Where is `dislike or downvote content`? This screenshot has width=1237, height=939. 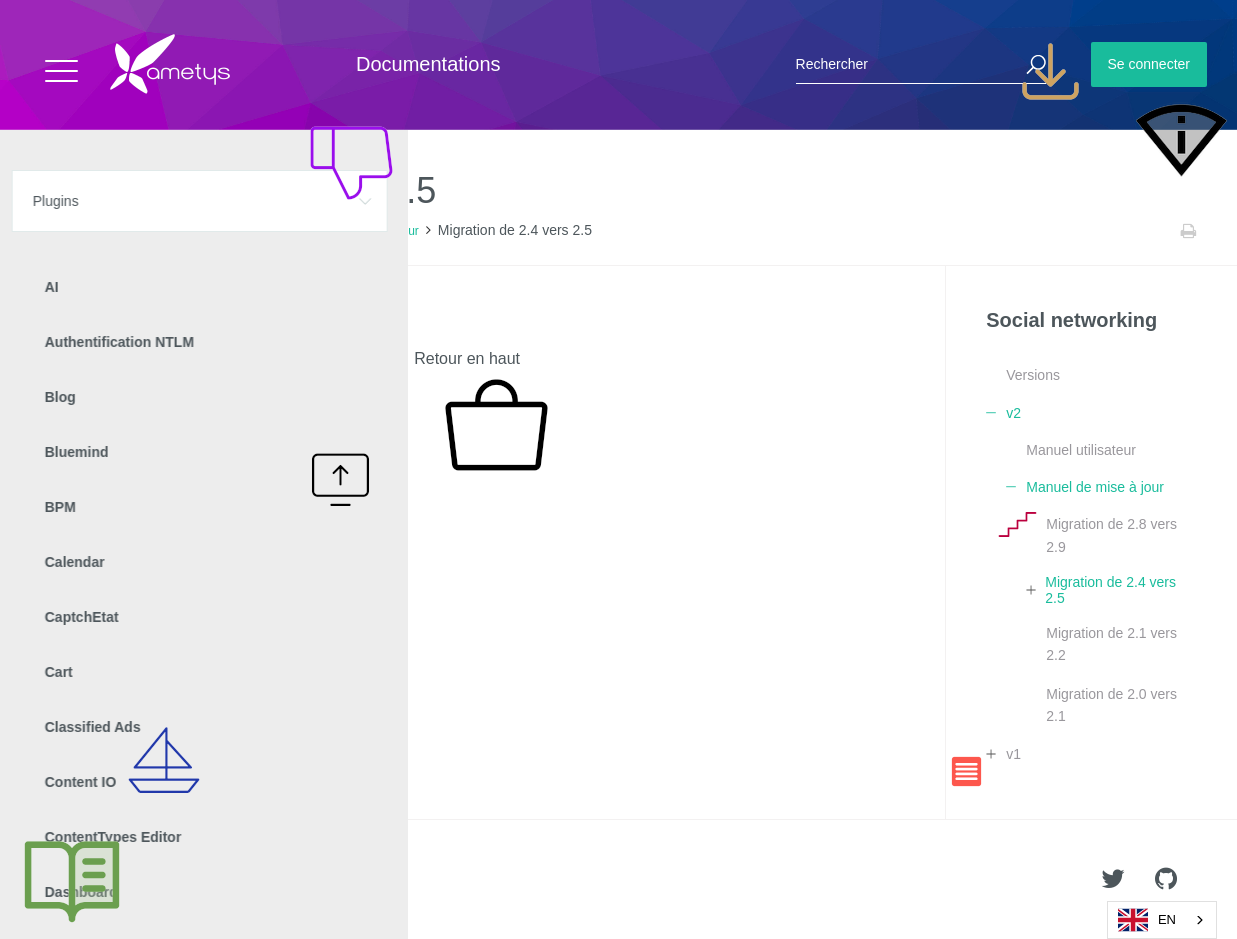 dislike or downvote content is located at coordinates (351, 158).